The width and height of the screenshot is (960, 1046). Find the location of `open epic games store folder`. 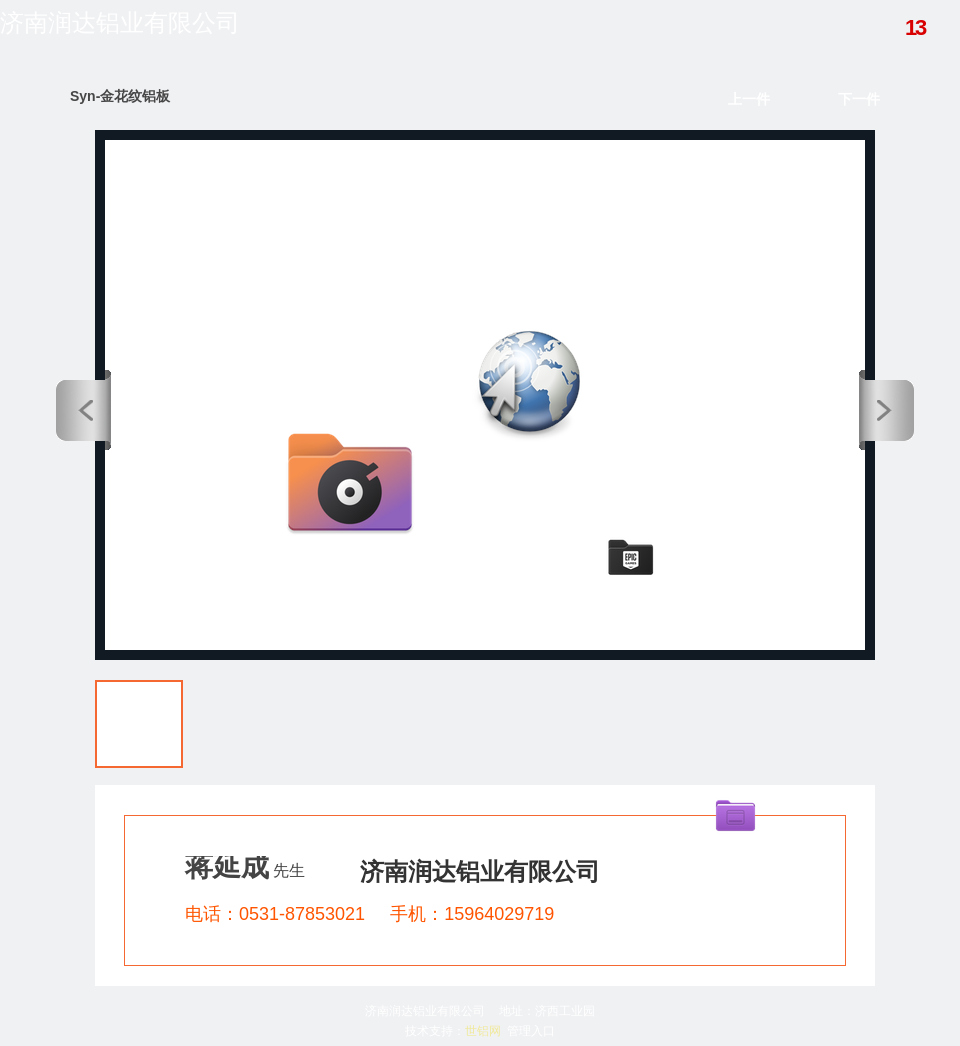

open epic games store folder is located at coordinates (630, 558).